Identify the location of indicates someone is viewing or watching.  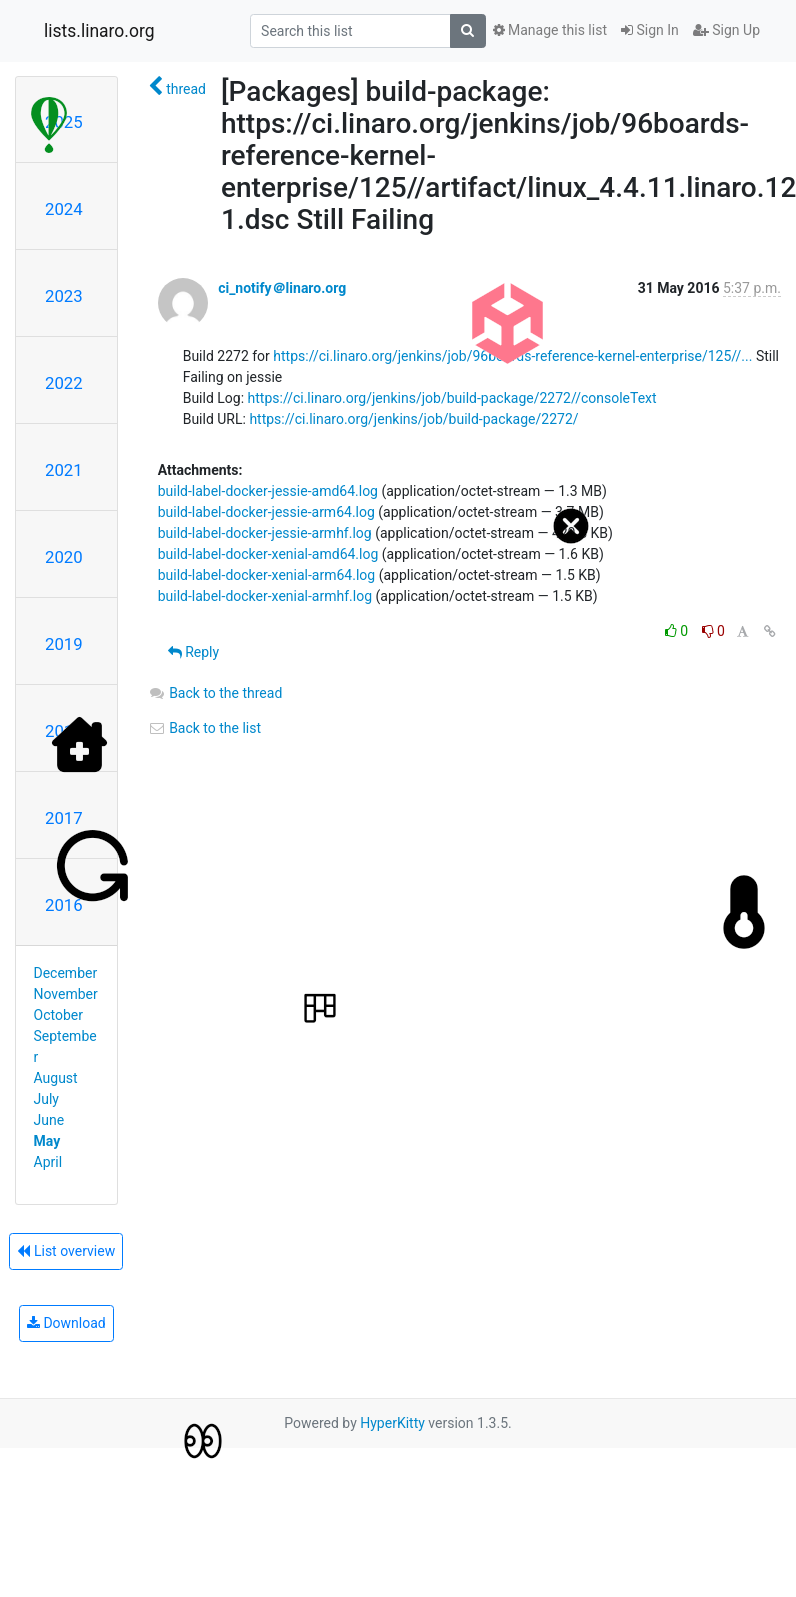
(203, 1441).